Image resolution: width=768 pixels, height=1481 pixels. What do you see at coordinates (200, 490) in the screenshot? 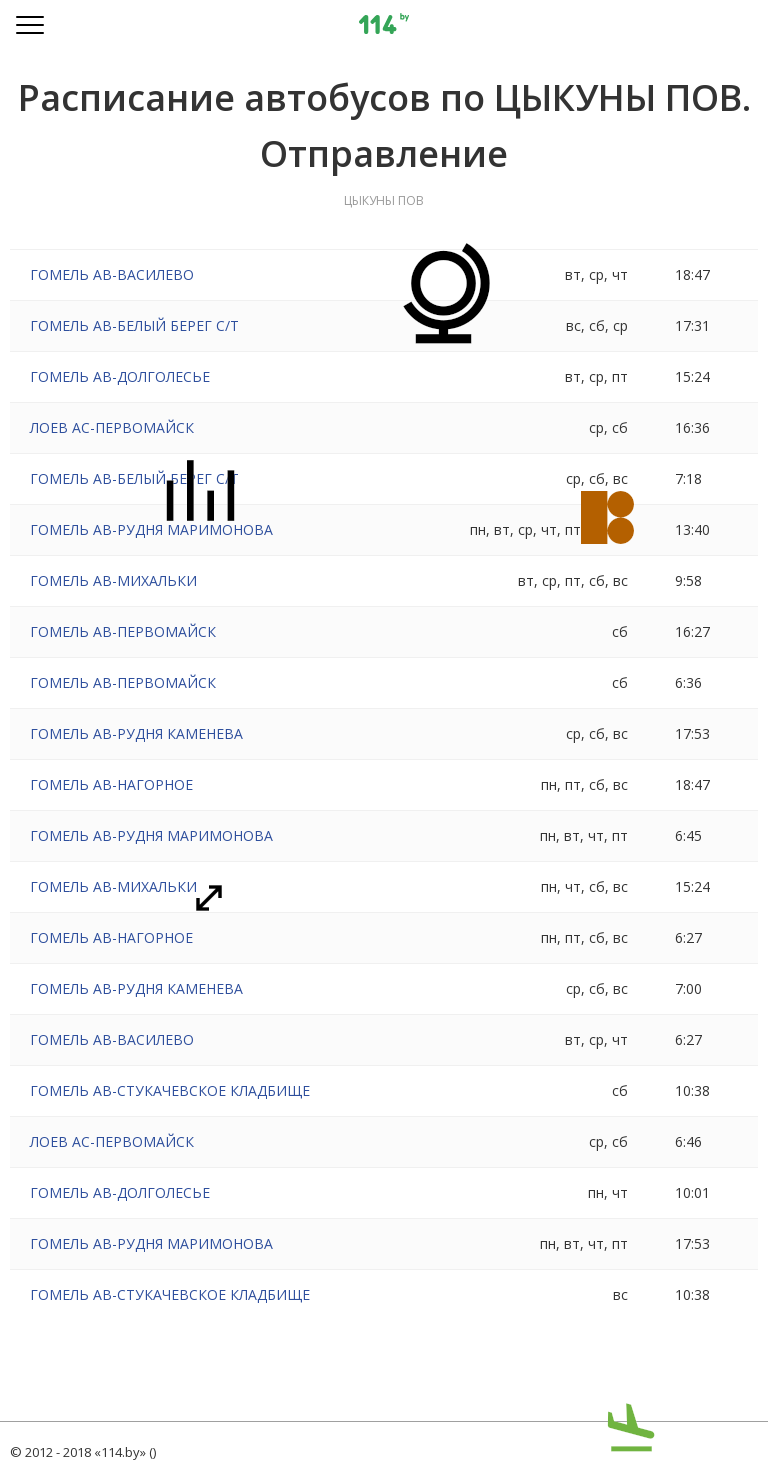
I see `audio equalizer or sound level visualization` at bounding box center [200, 490].